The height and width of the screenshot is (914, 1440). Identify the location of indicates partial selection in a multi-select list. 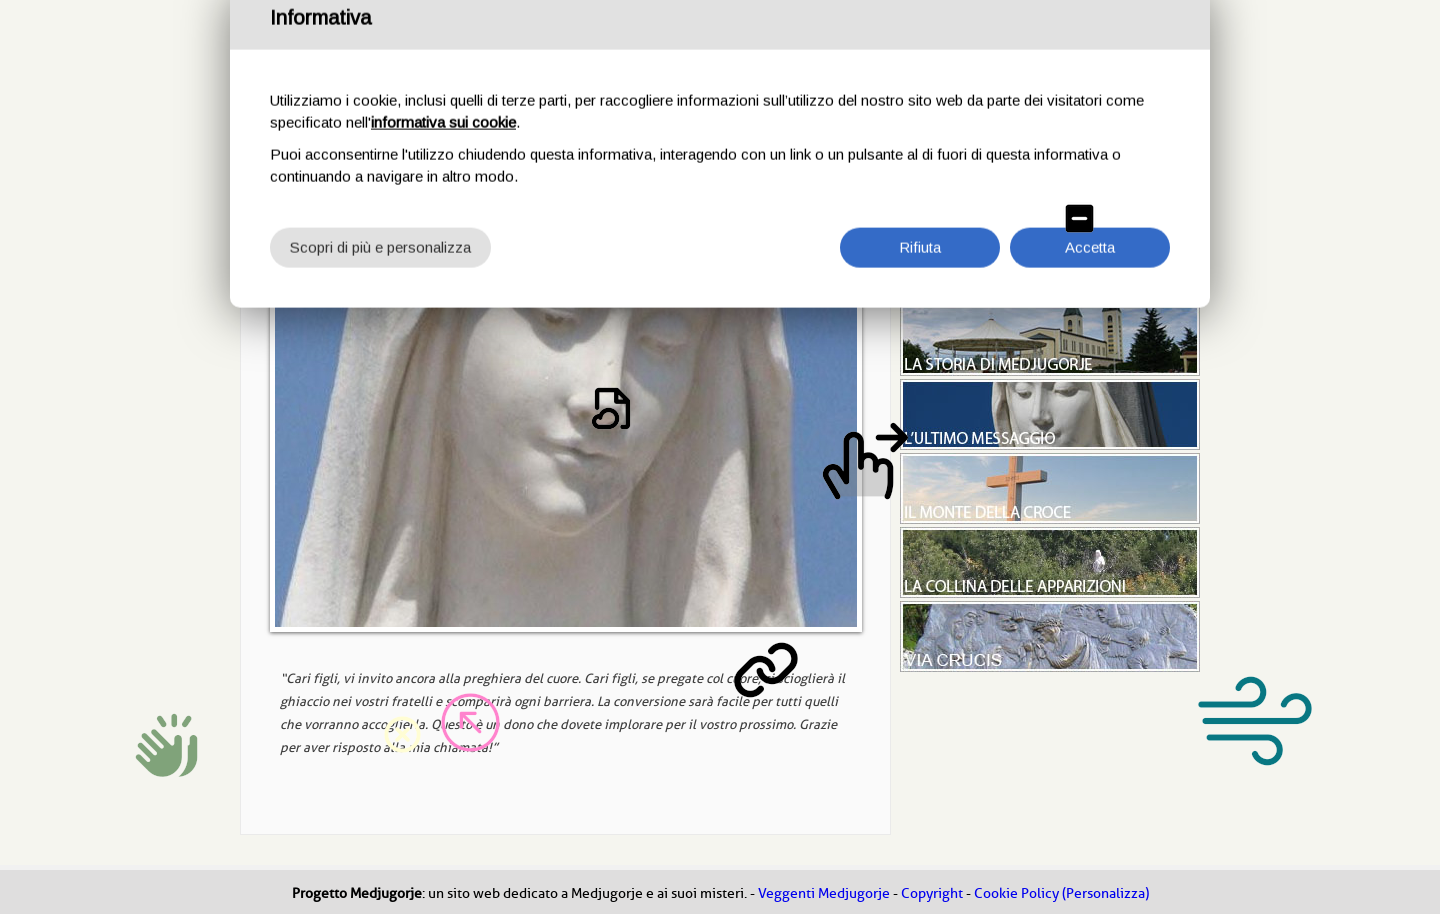
(1079, 218).